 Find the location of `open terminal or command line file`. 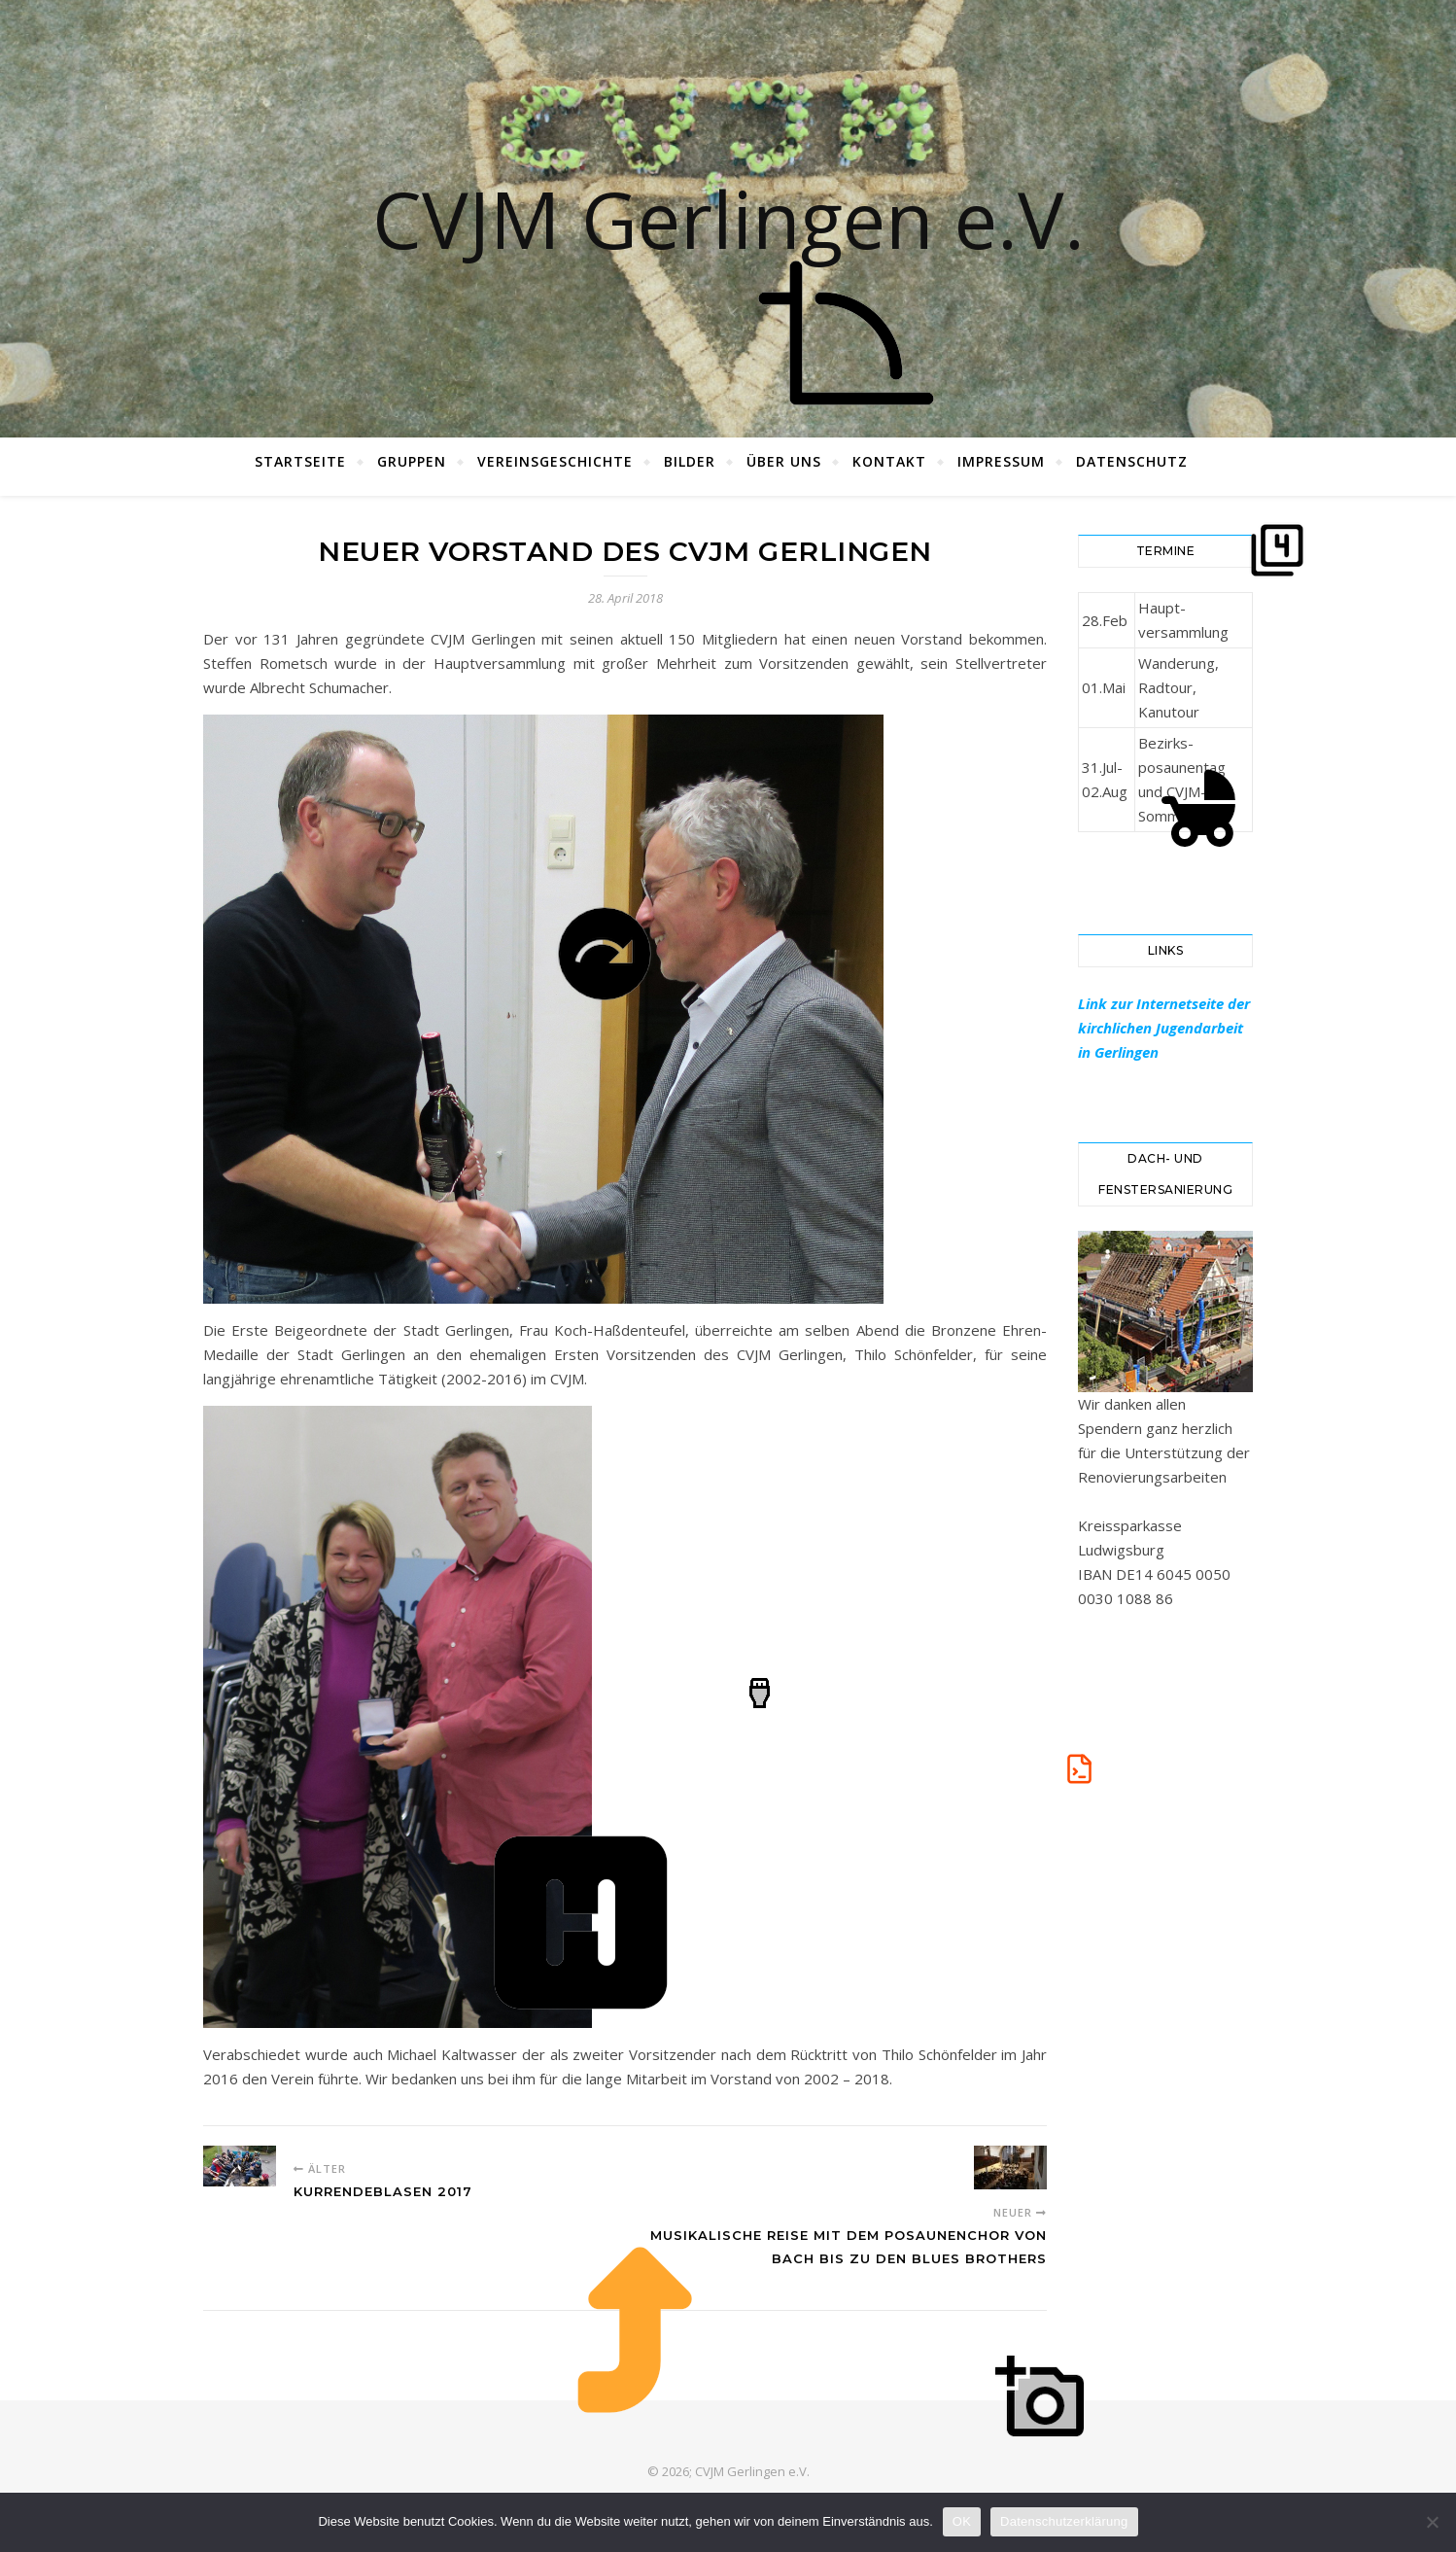

open terminal or command line file is located at coordinates (1079, 1768).